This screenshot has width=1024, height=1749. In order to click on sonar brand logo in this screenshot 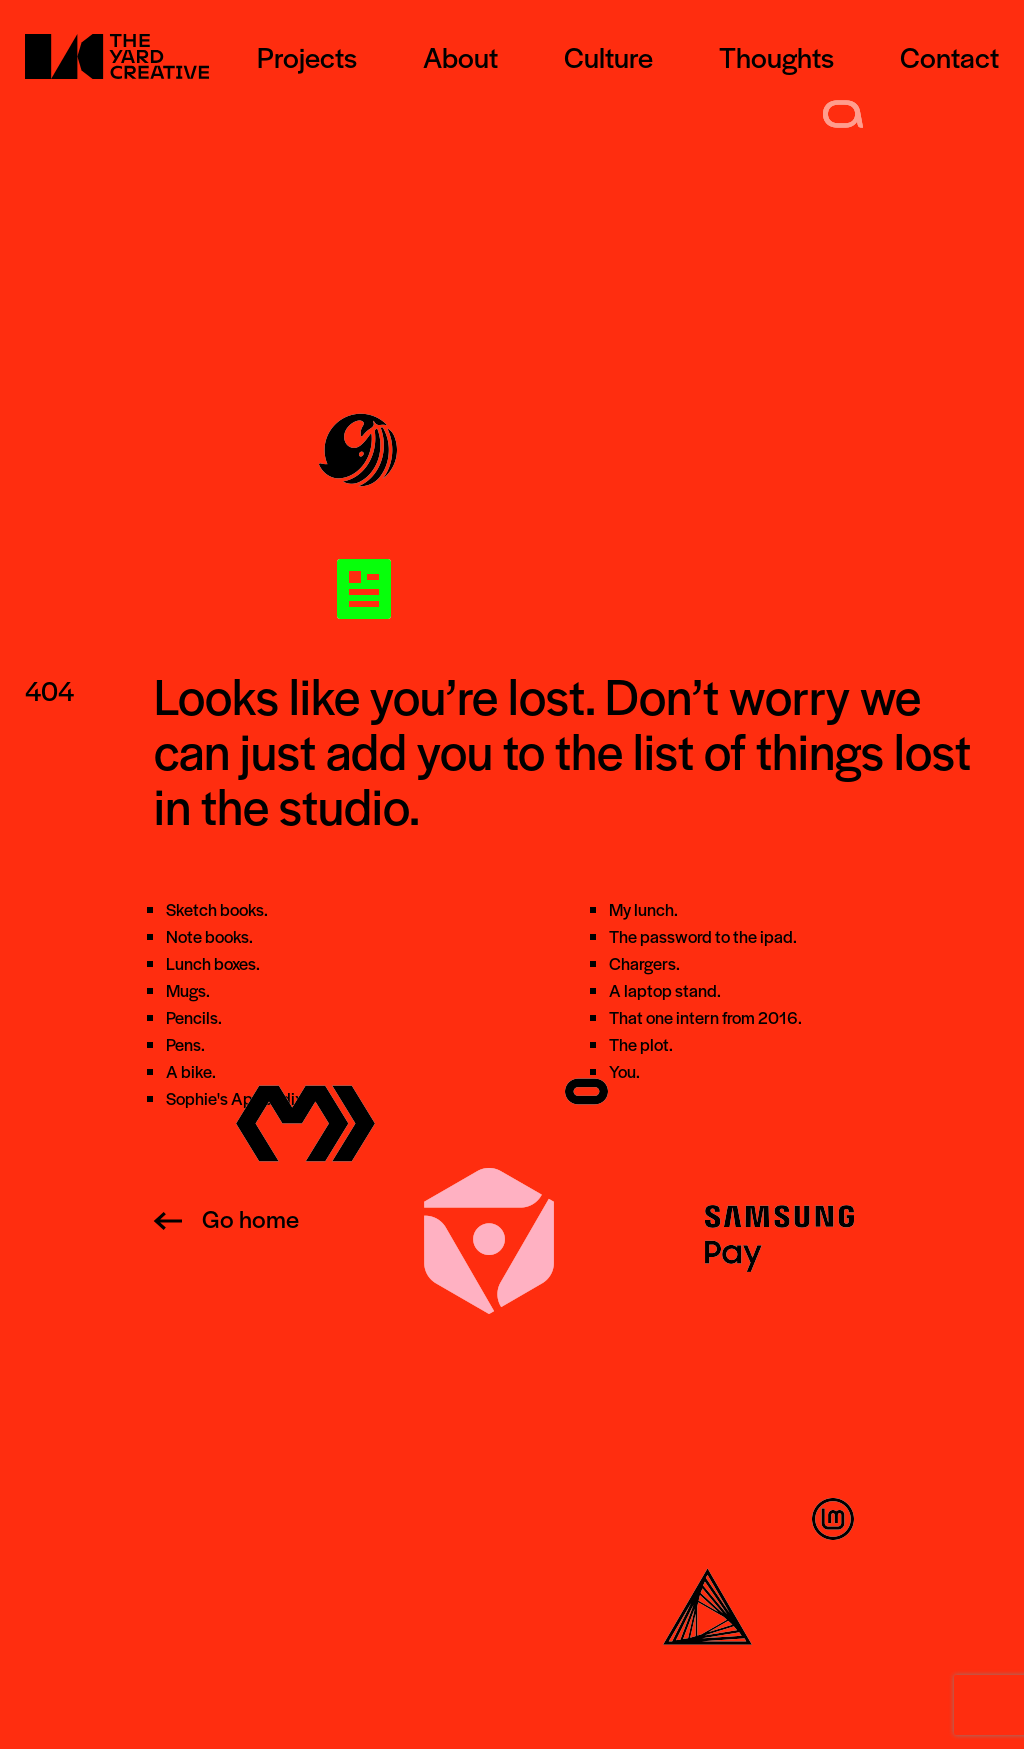, I will do `click(358, 450)`.